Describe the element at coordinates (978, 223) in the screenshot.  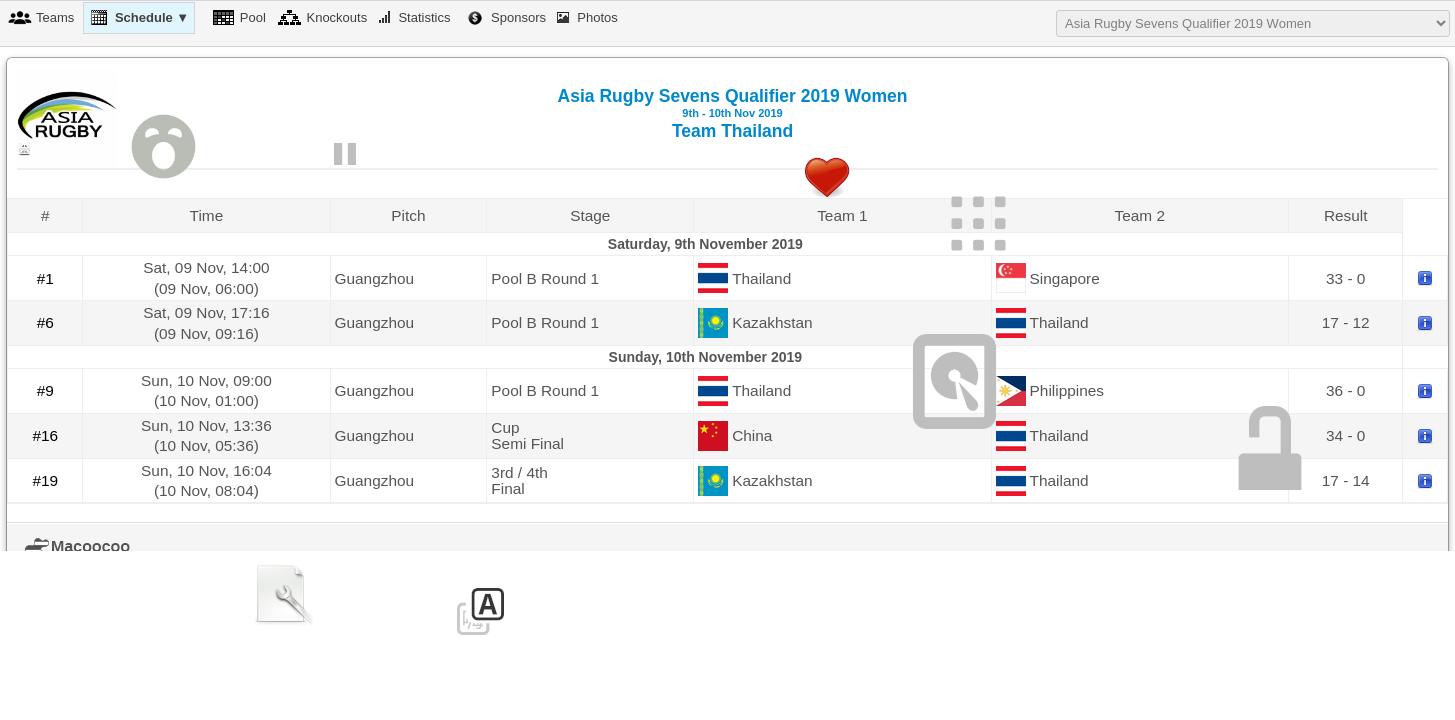
I see `switch to grid view layout` at that location.